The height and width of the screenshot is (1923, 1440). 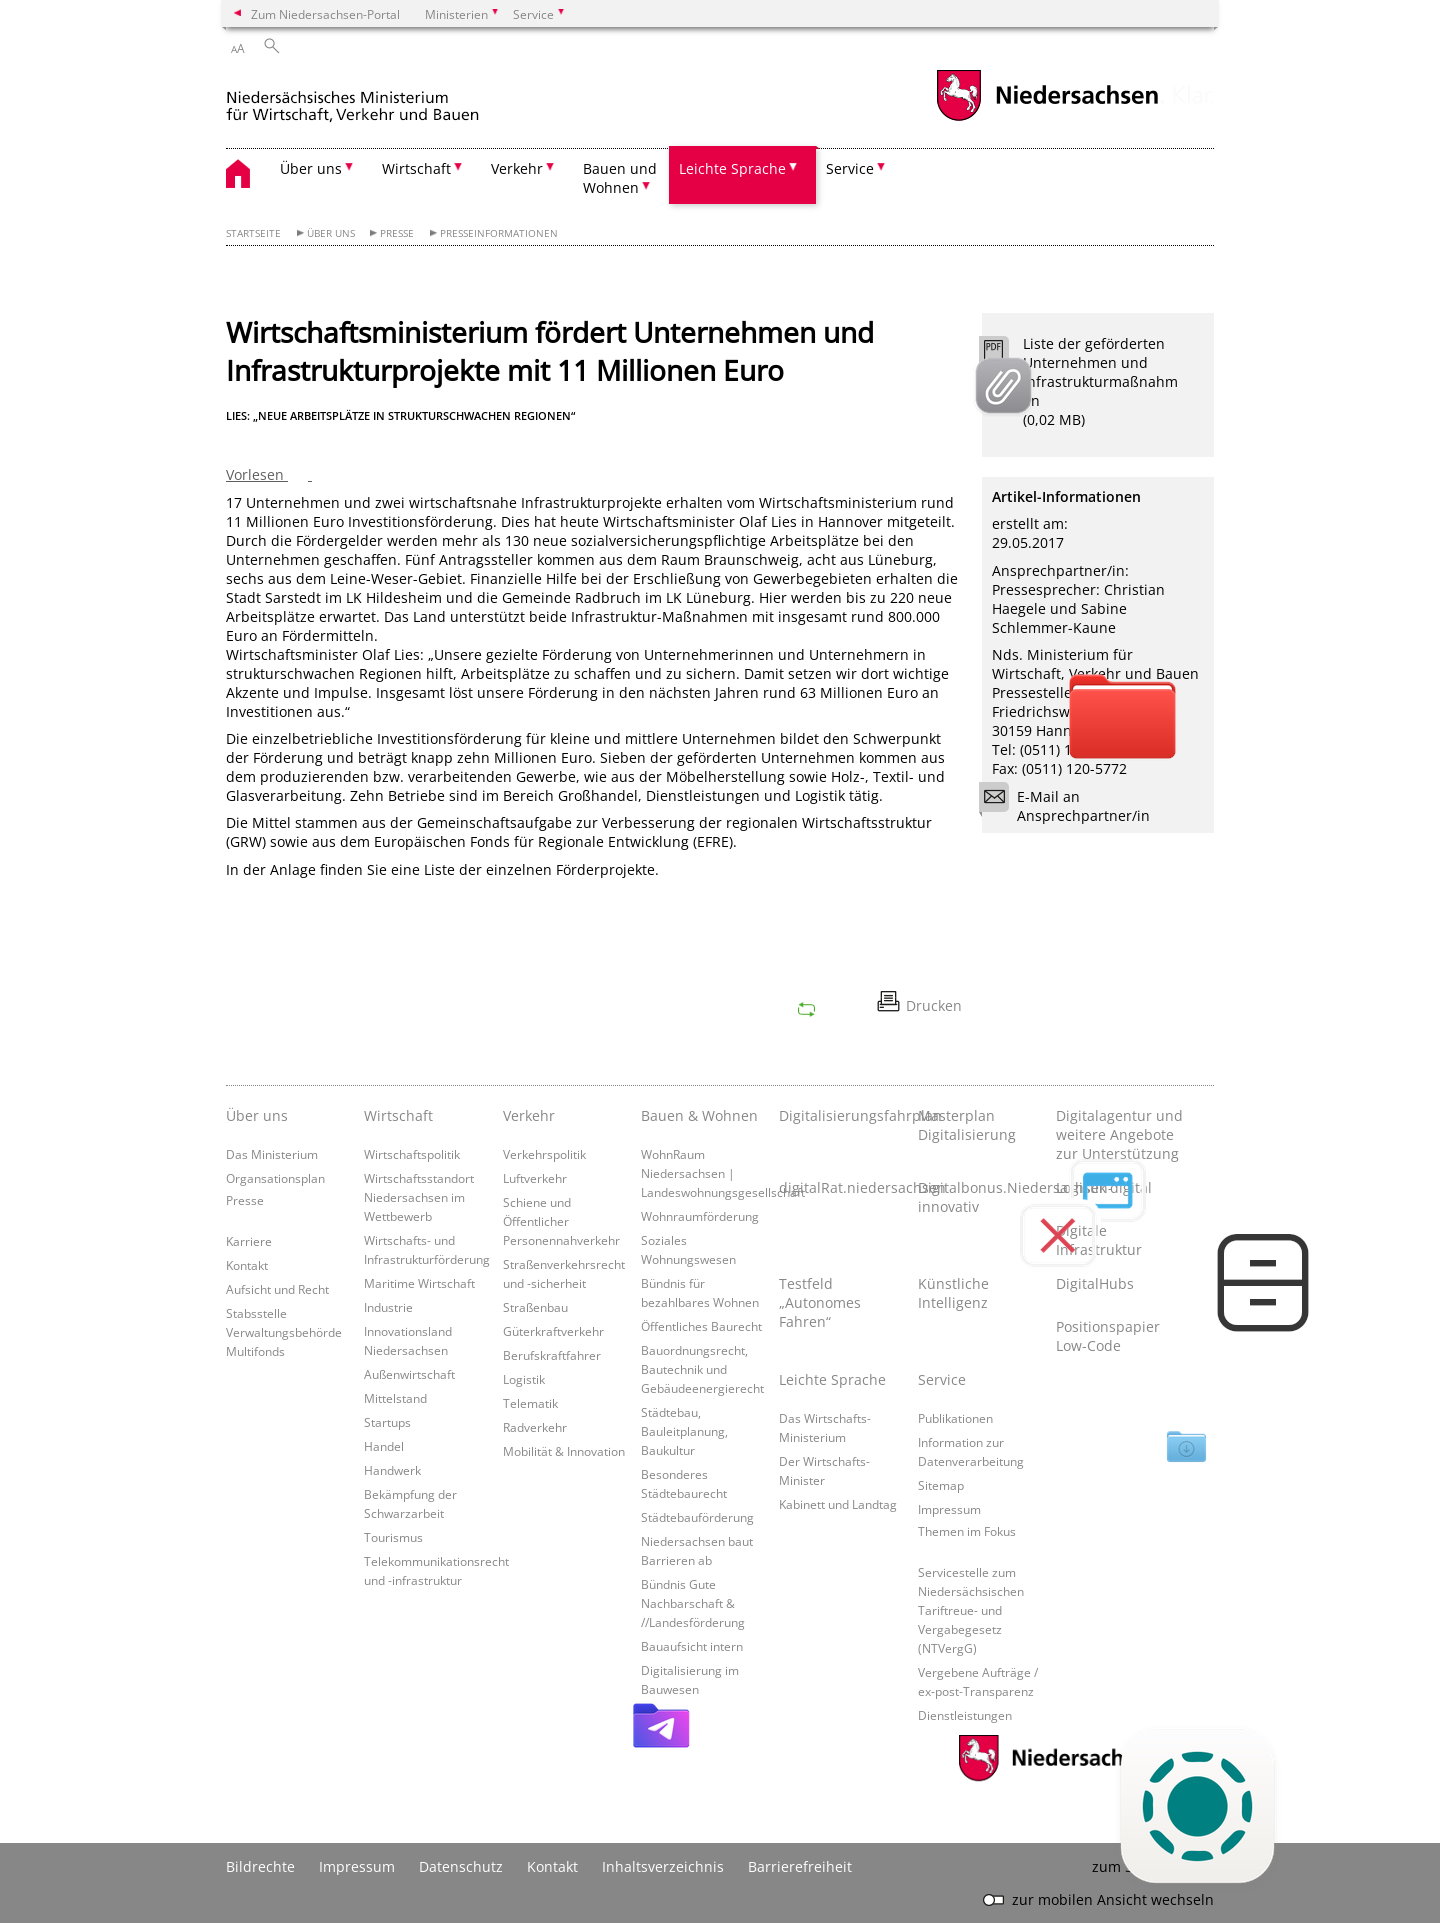 What do you see at coordinates (1197, 1806) in the screenshot?
I see `open LocalSend app for local file sharing` at bounding box center [1197, 1806].